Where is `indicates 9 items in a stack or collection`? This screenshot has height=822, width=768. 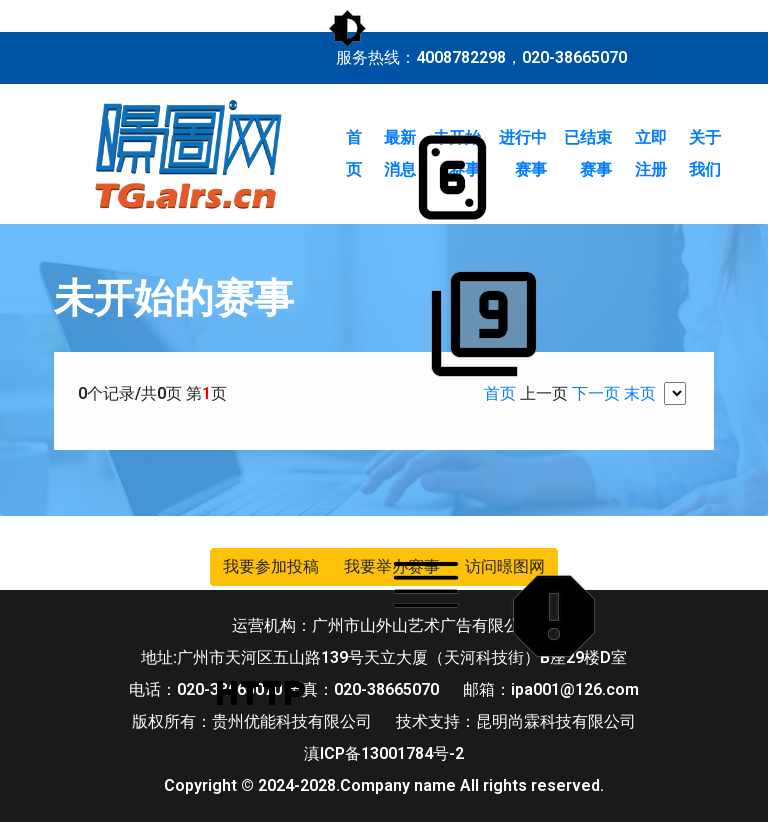
indicates 9 items in a stack or collection is located at coordinates (484, 324).